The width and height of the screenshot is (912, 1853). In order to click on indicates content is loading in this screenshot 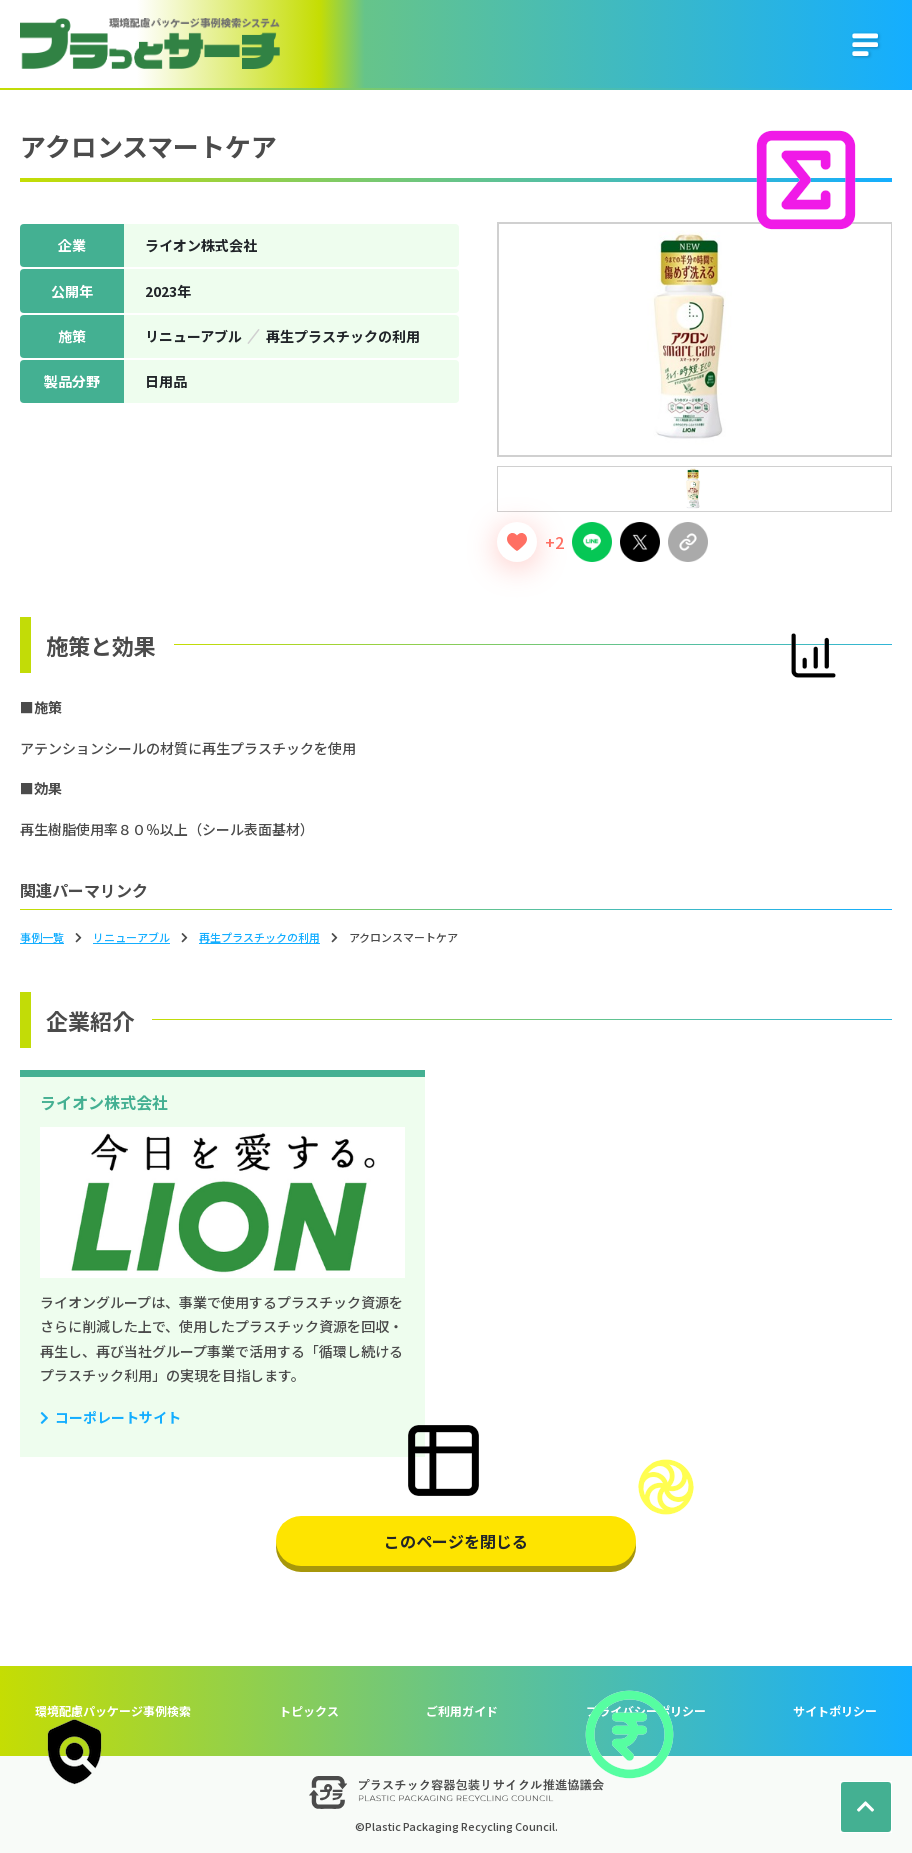, I will do `click(666, 1487)`.